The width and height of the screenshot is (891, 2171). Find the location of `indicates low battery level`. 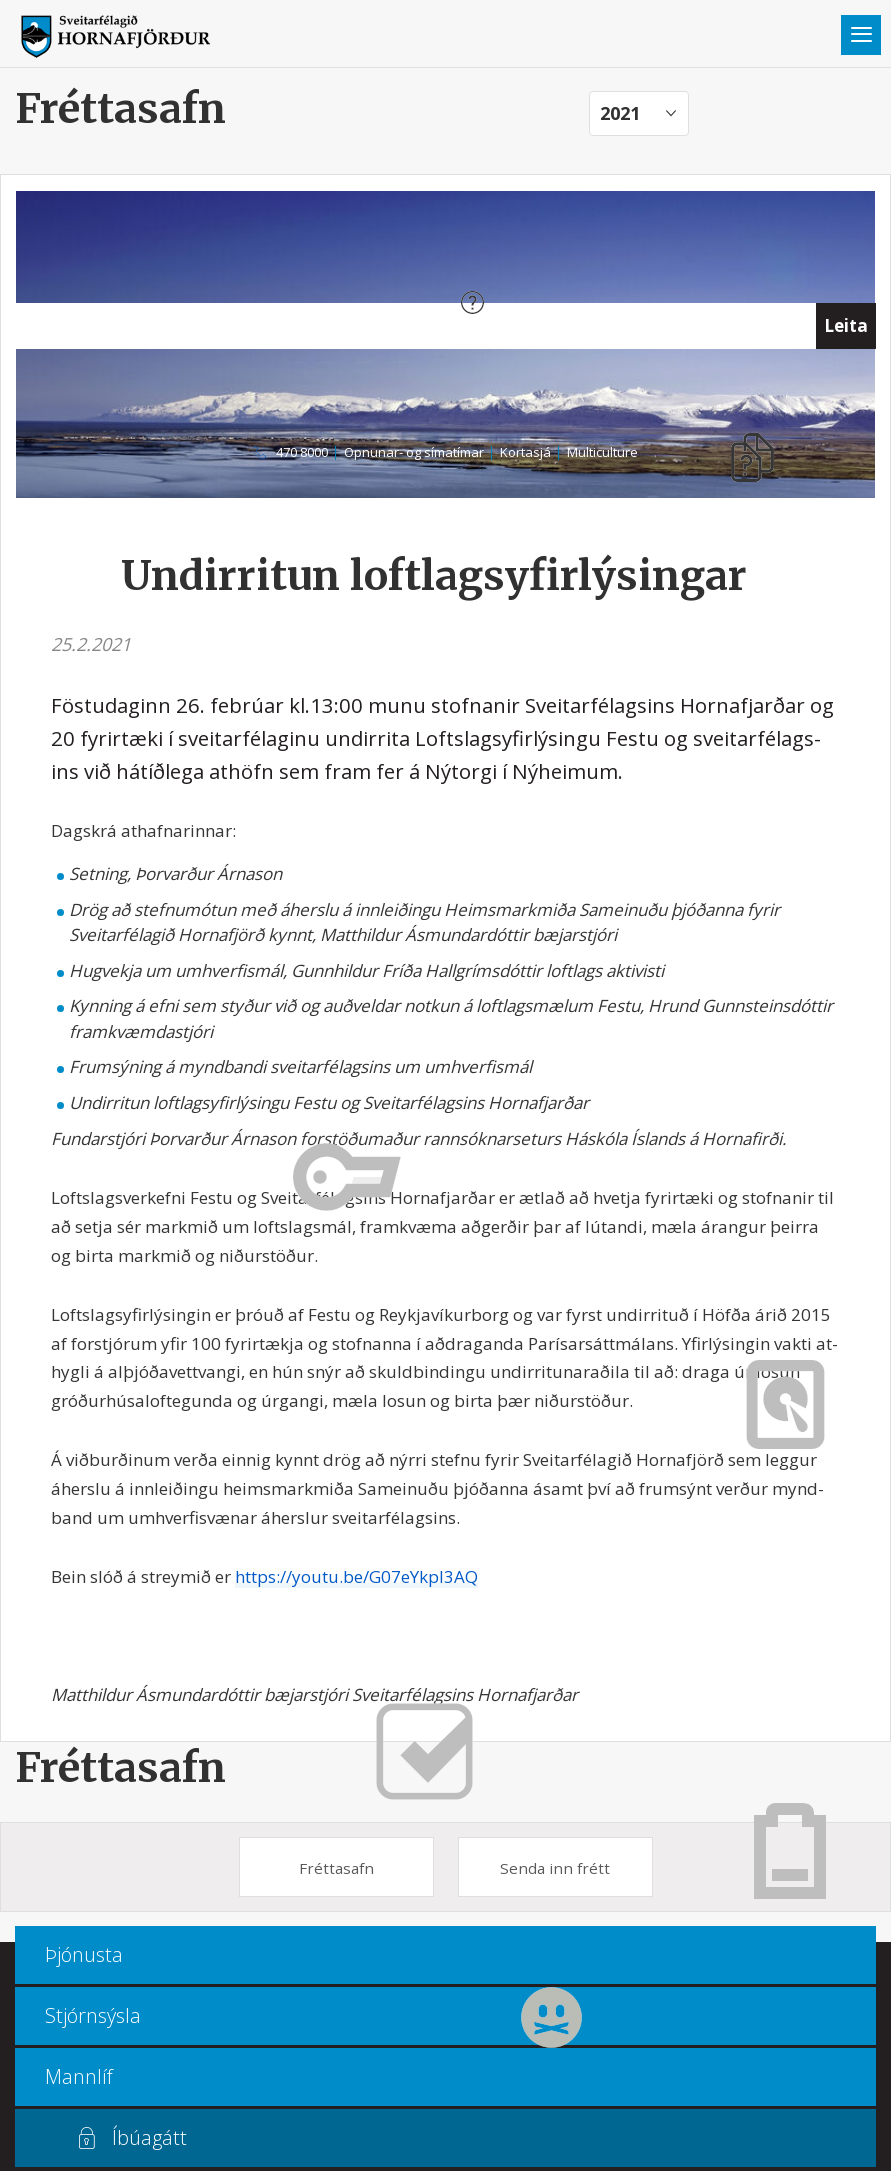

indicates low battery level is located at coordinates (790, 1851).